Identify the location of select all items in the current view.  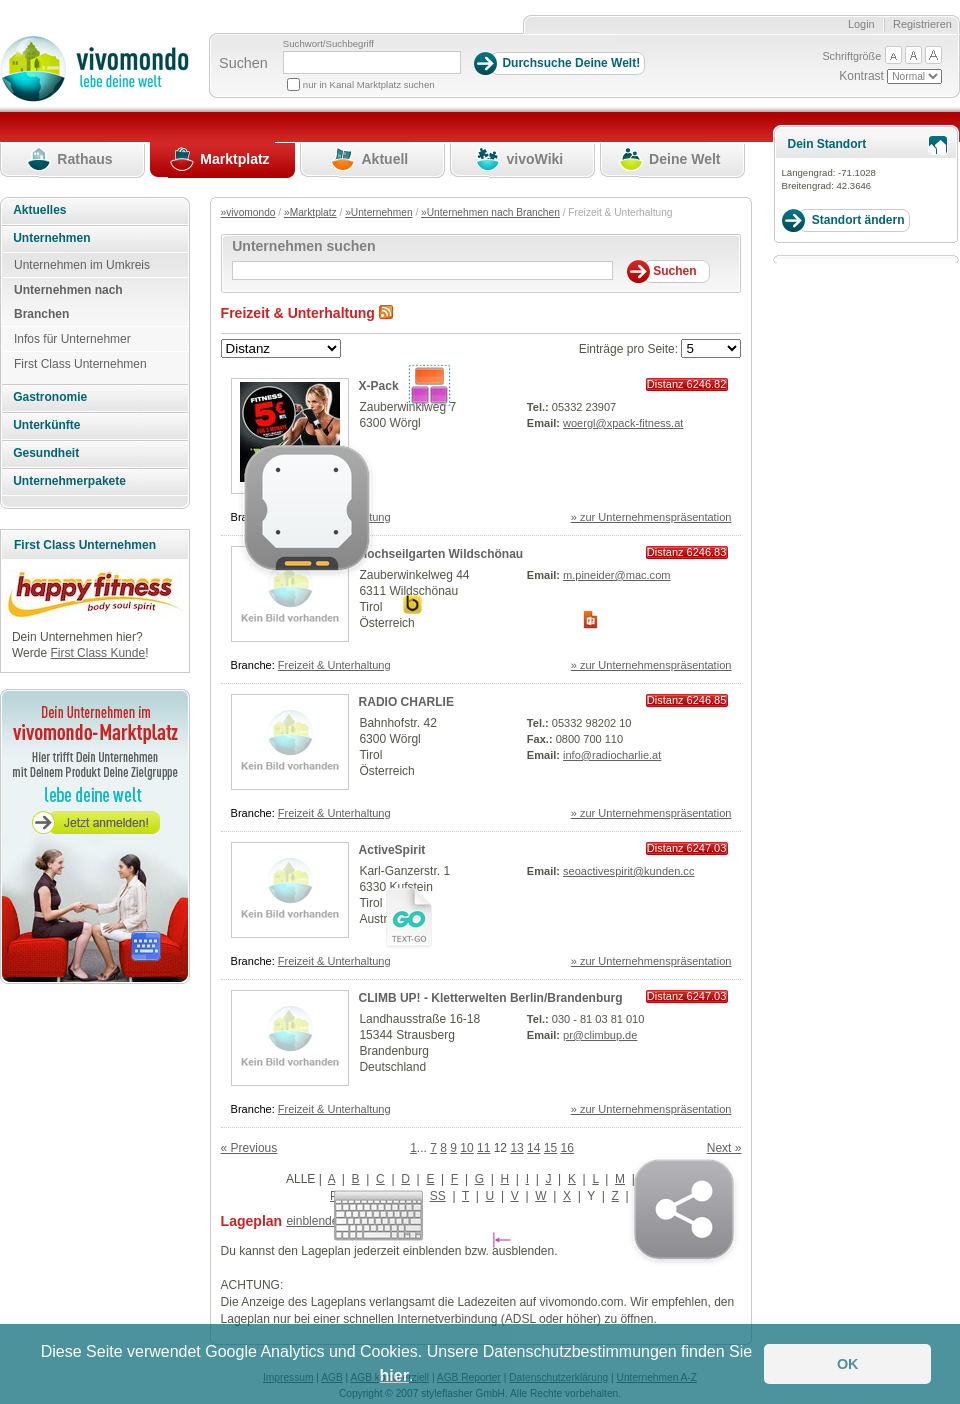
(429, 385).